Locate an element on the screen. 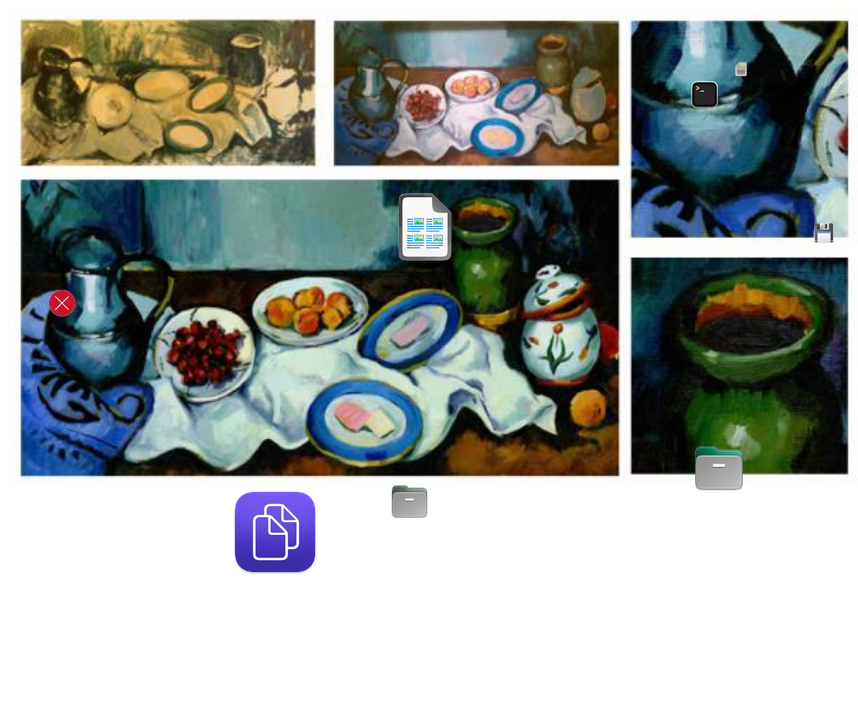  duplicate or copy a document is located at coordinates (275, 532).